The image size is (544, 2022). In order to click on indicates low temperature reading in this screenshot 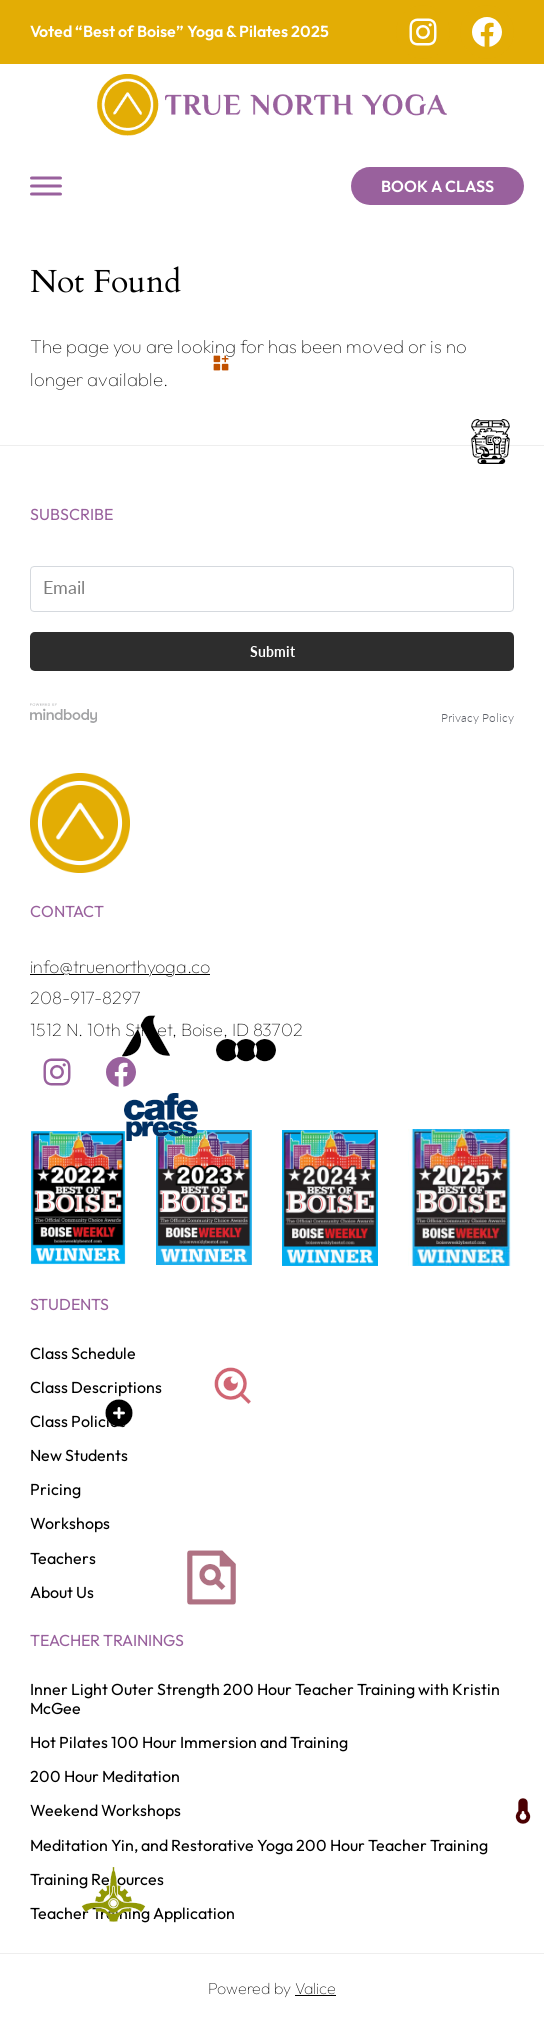, I will do `click(523, 1811)`.